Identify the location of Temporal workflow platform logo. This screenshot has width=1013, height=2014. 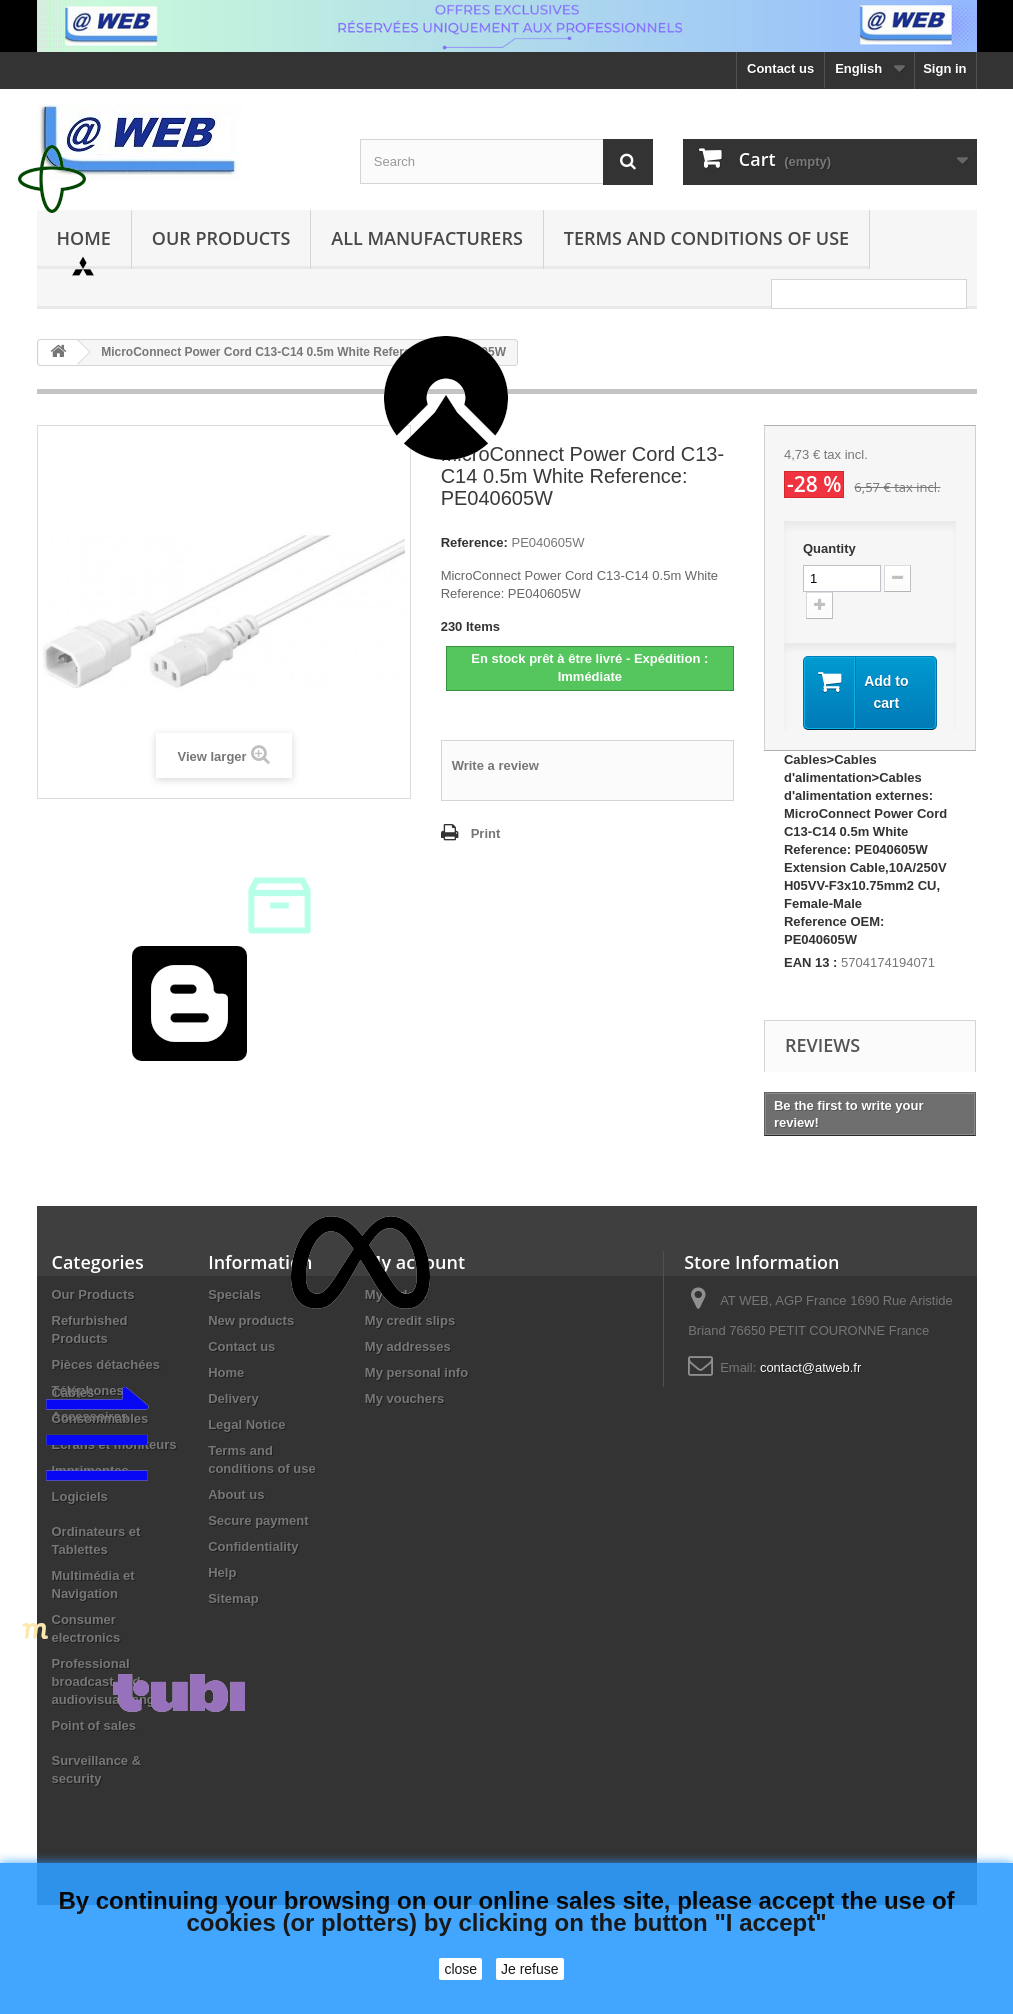
(52, 179).